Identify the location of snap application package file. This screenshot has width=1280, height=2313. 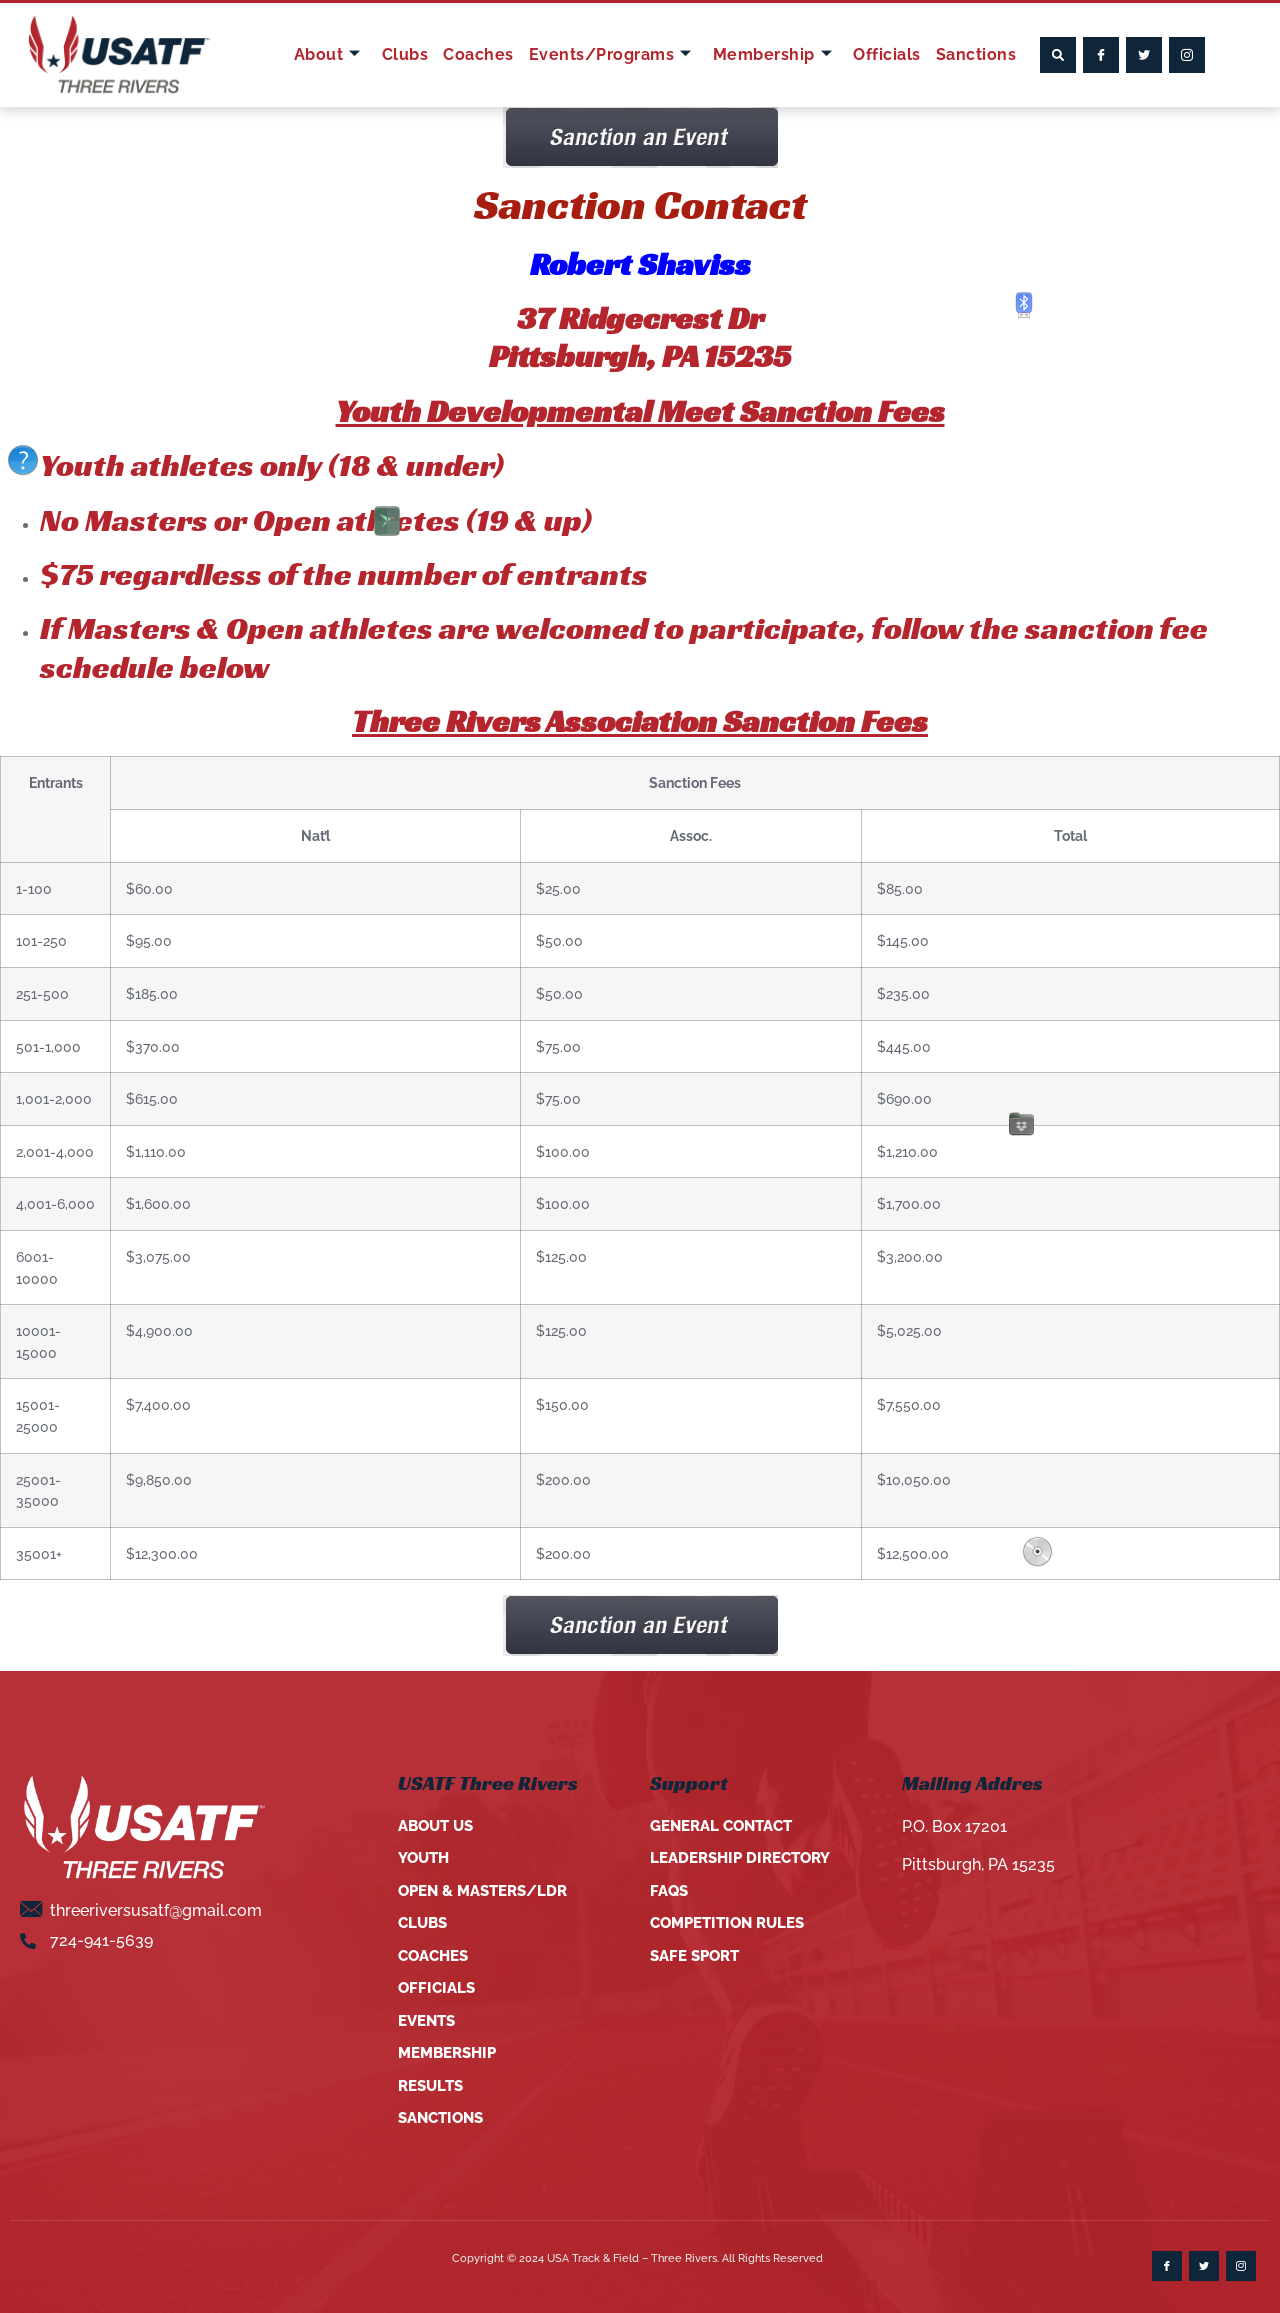
(387, 521).